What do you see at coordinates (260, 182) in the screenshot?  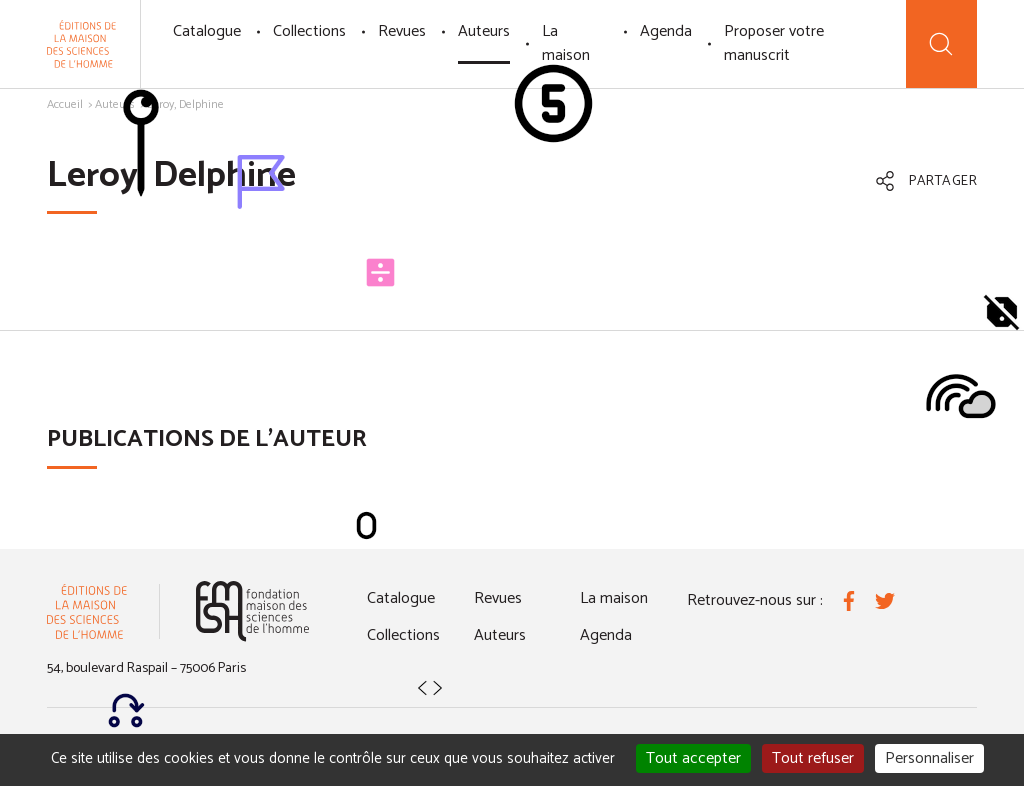 I see `flag an item for review or attention` at bounding box center [260, 182].